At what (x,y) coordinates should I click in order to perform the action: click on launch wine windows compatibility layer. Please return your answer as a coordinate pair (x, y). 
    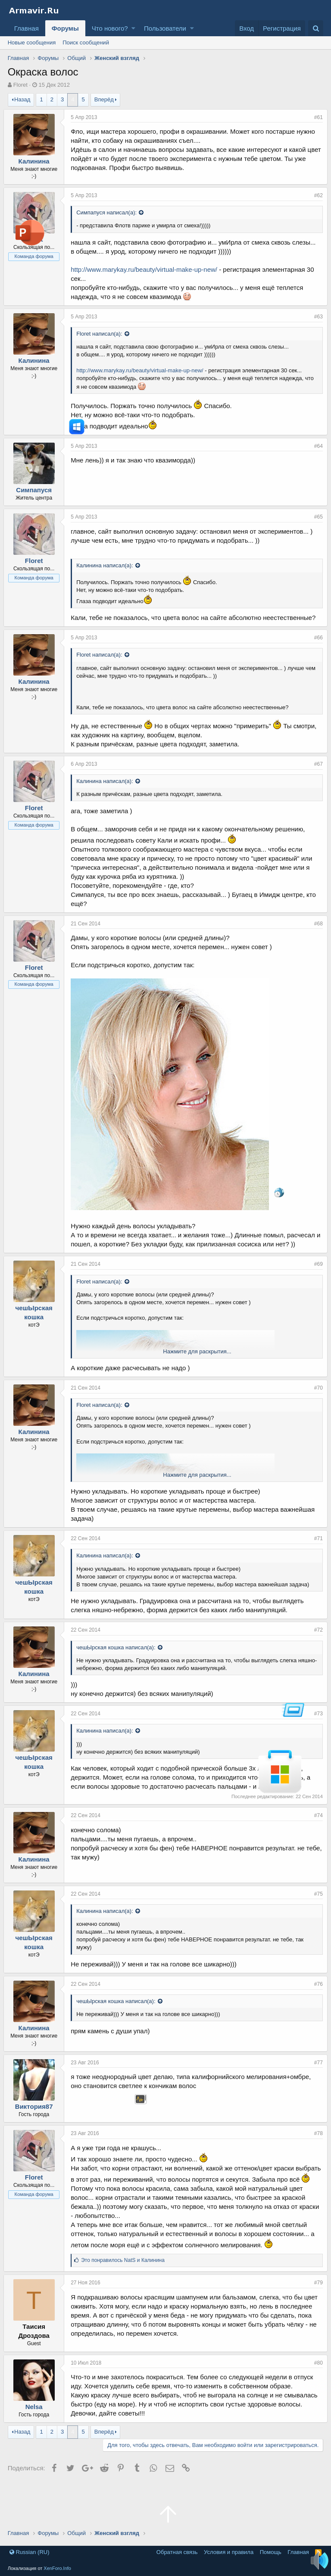
    Looking at the image, I should click on (77, 427).